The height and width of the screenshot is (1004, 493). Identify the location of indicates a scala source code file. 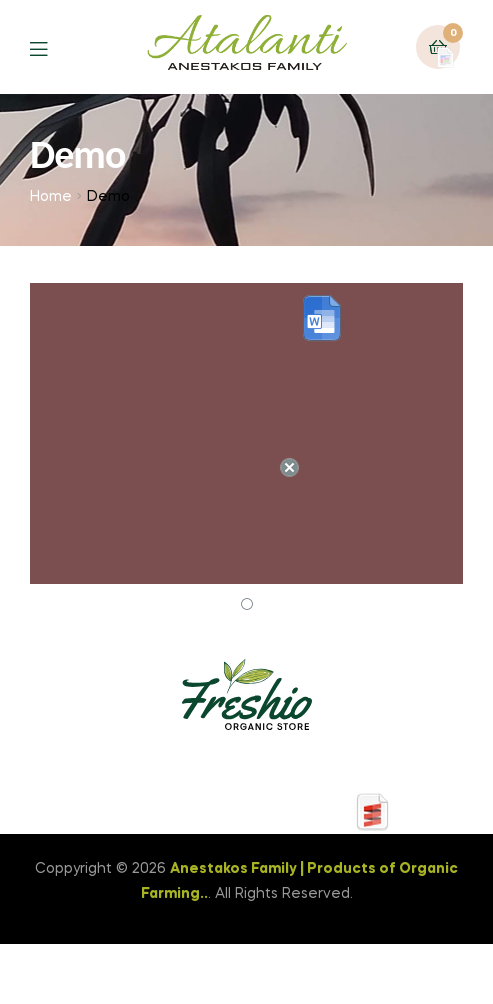
(372, 811).